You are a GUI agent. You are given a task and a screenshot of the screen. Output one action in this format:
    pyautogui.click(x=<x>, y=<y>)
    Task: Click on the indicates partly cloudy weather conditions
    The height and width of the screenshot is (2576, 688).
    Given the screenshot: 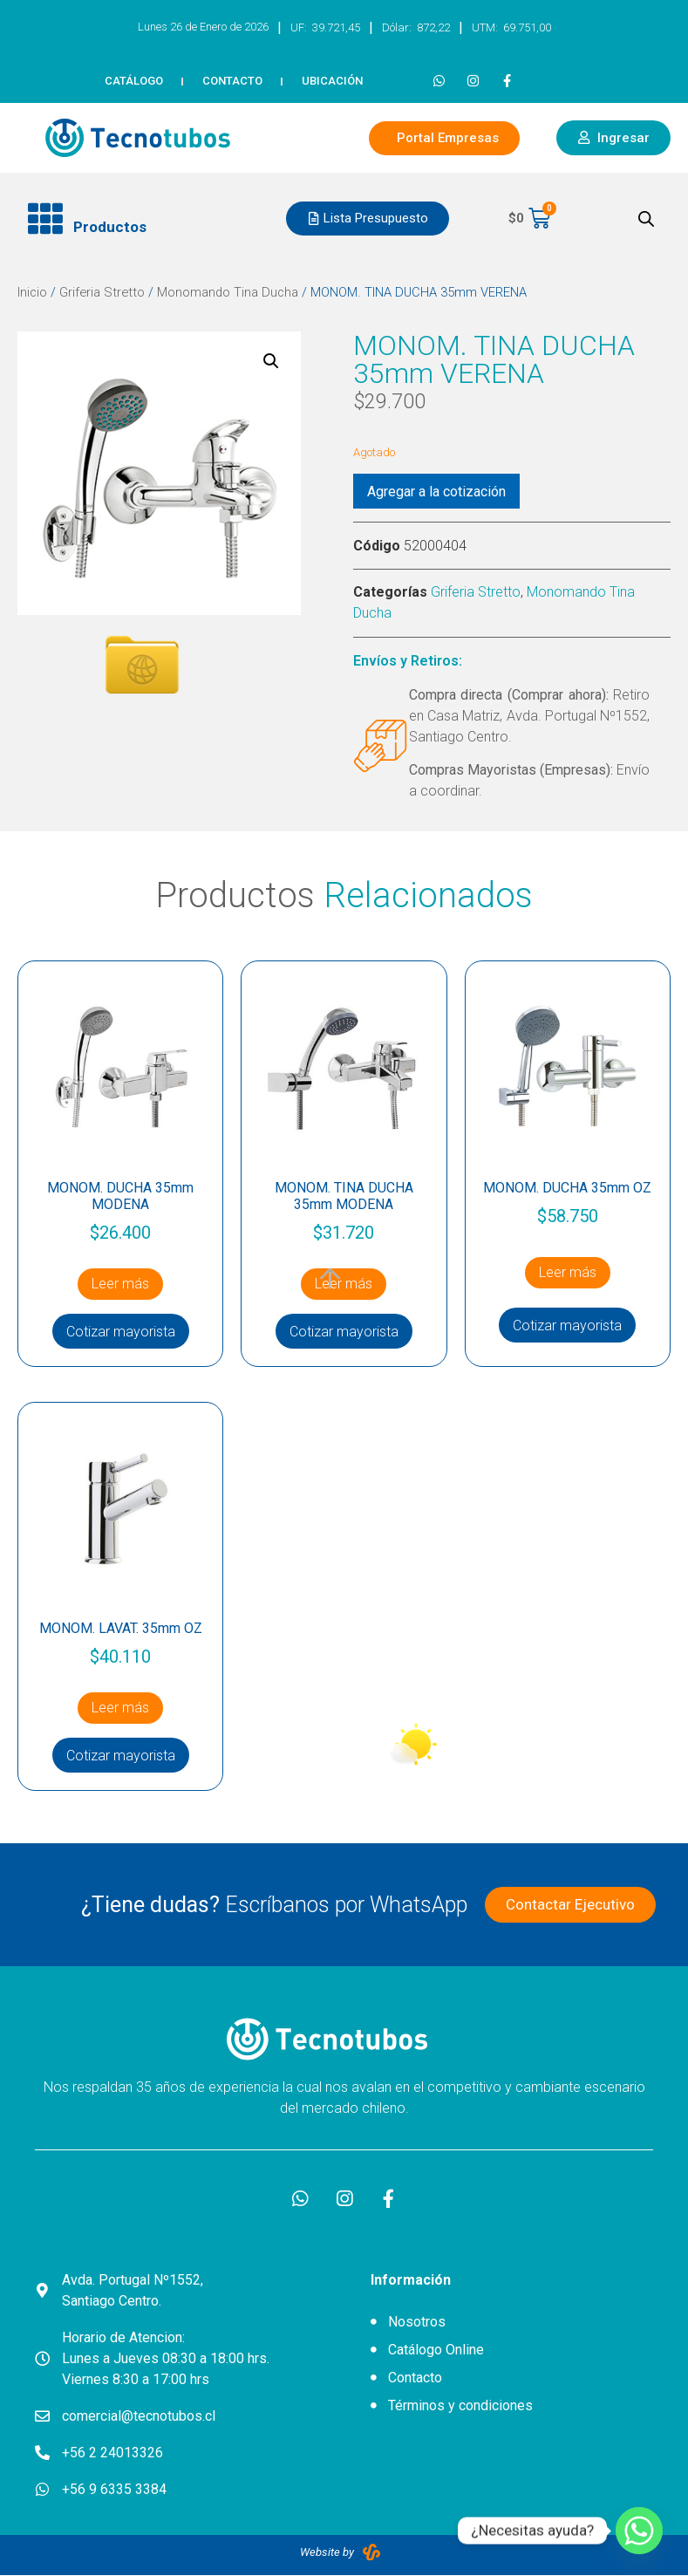 What is the action you would take?
    pyautogui.click(x=413, y=1744)
    